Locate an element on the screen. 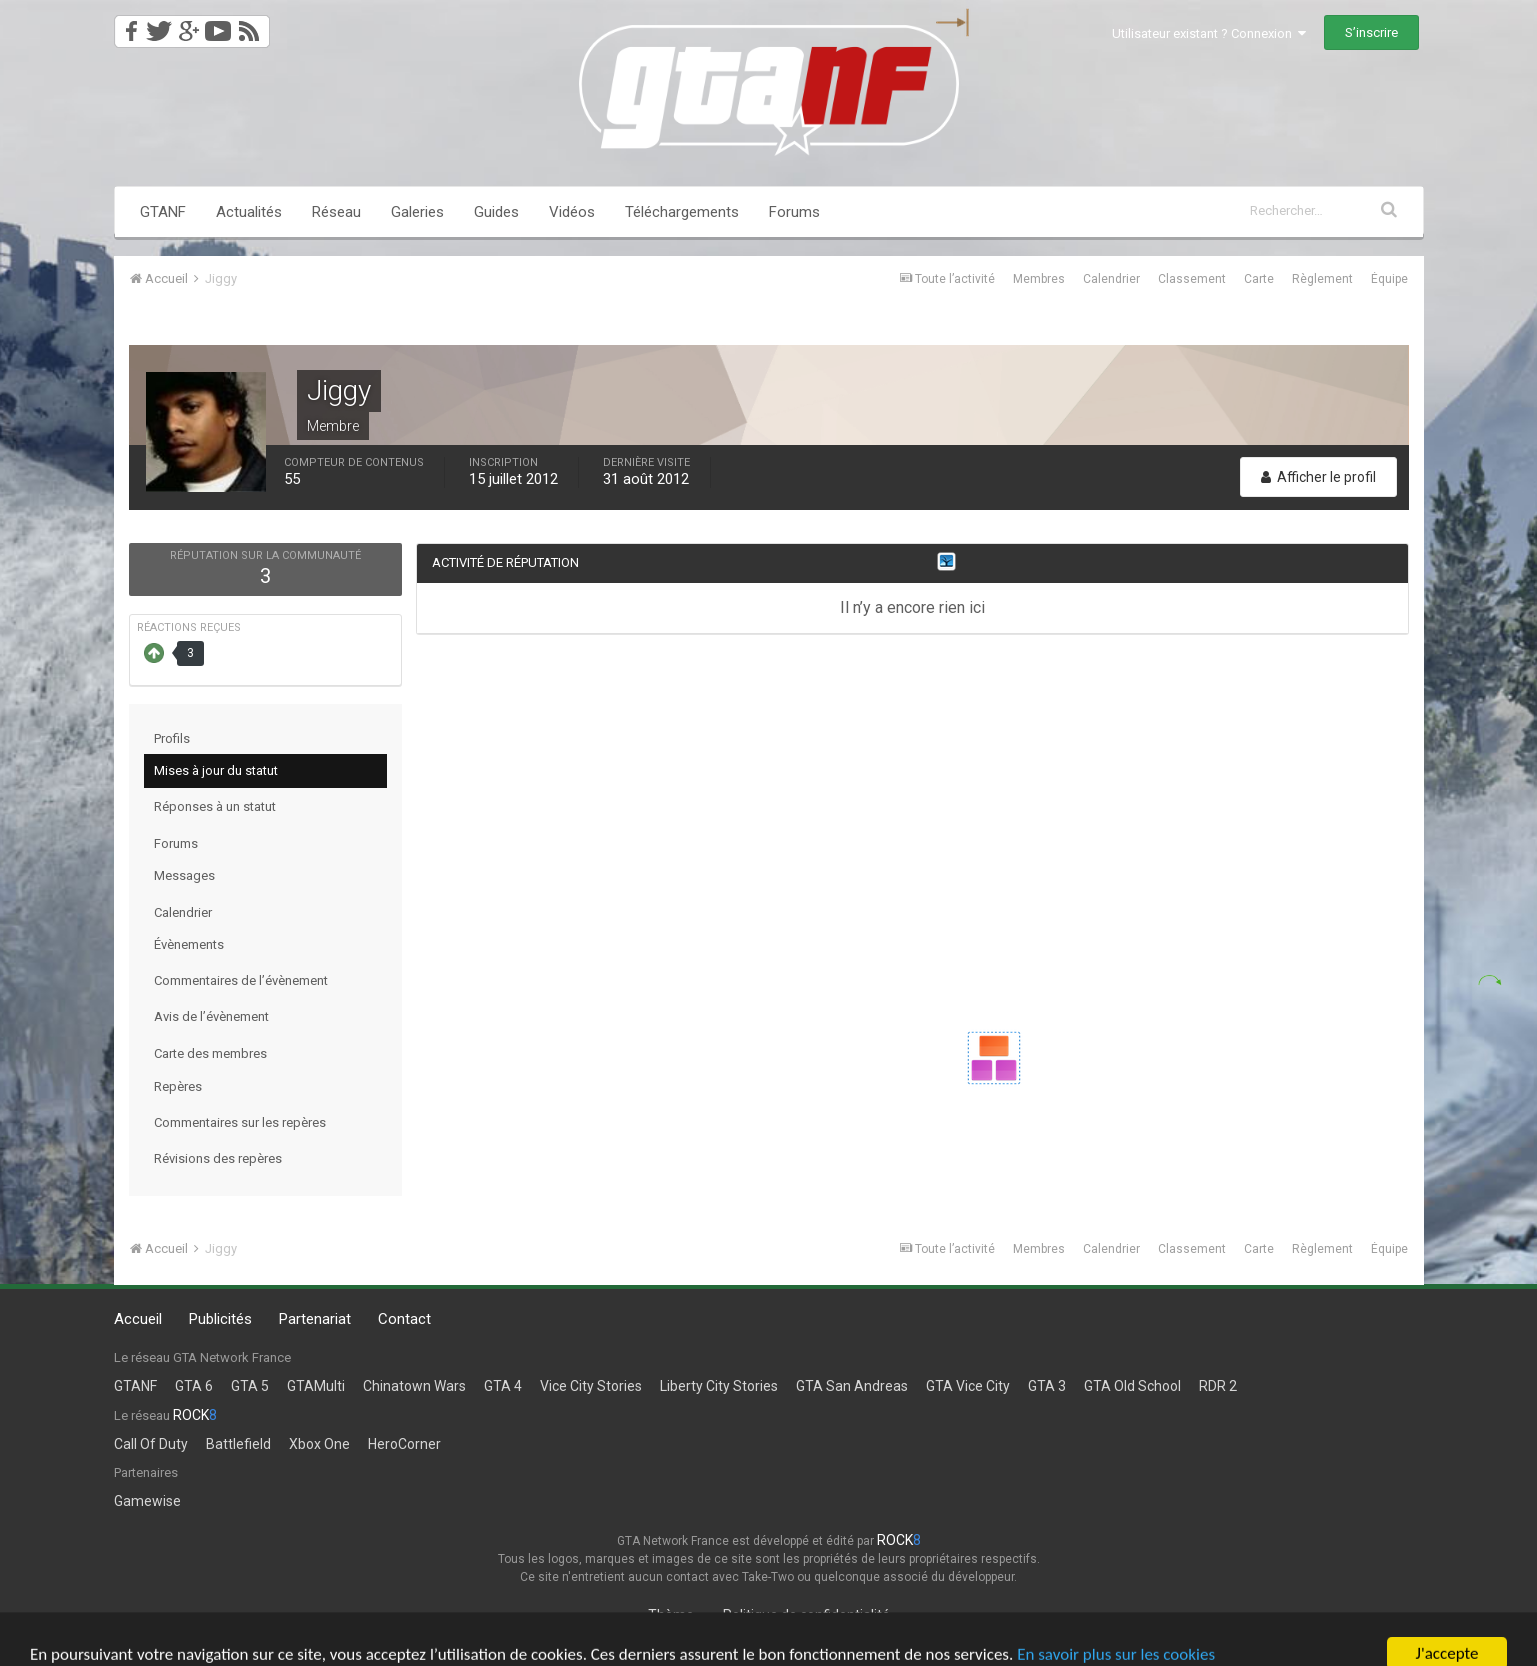 The image size is (1537, 1666). select all items in the current view is located at coordinates (994, 1058).